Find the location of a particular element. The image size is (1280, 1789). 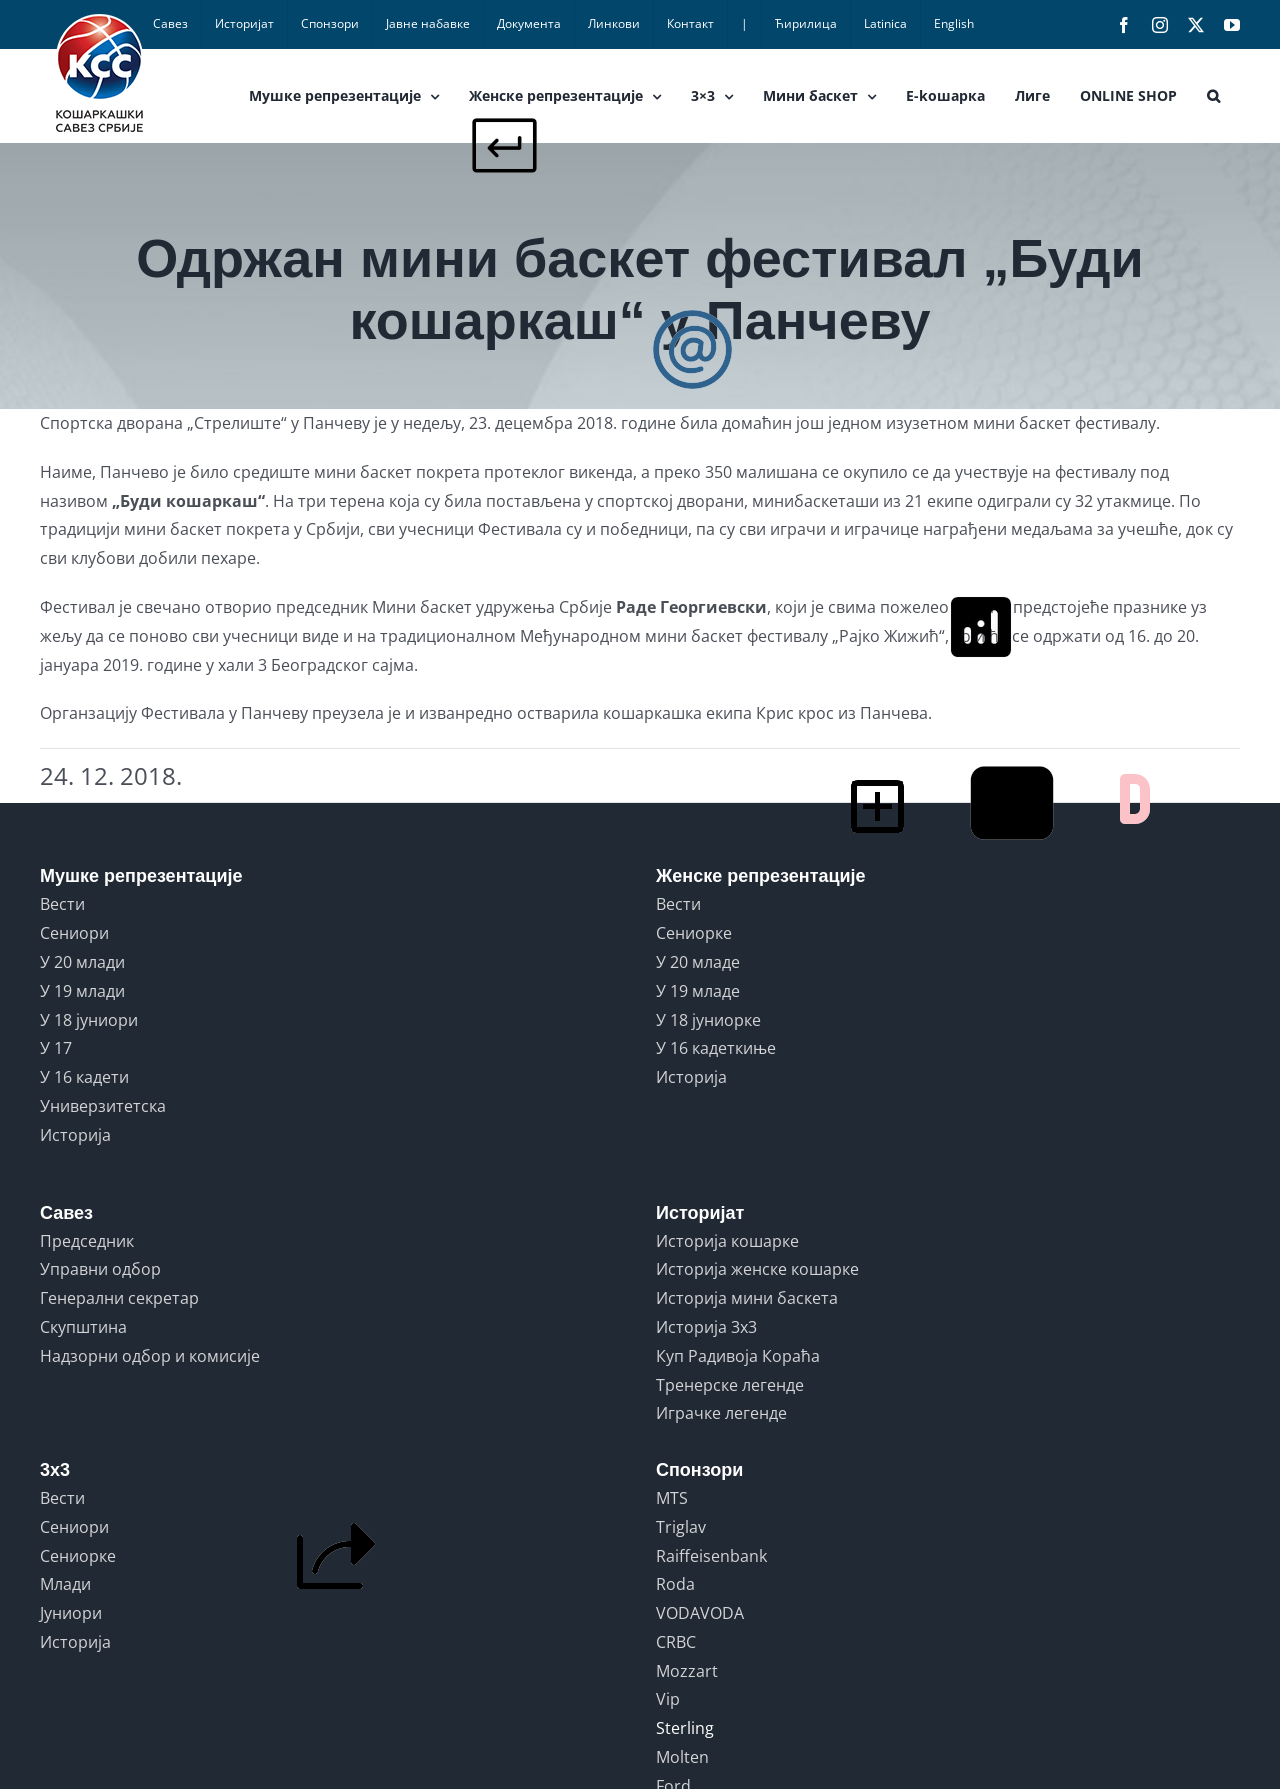

share this content is located at coordinates (336, 1553).